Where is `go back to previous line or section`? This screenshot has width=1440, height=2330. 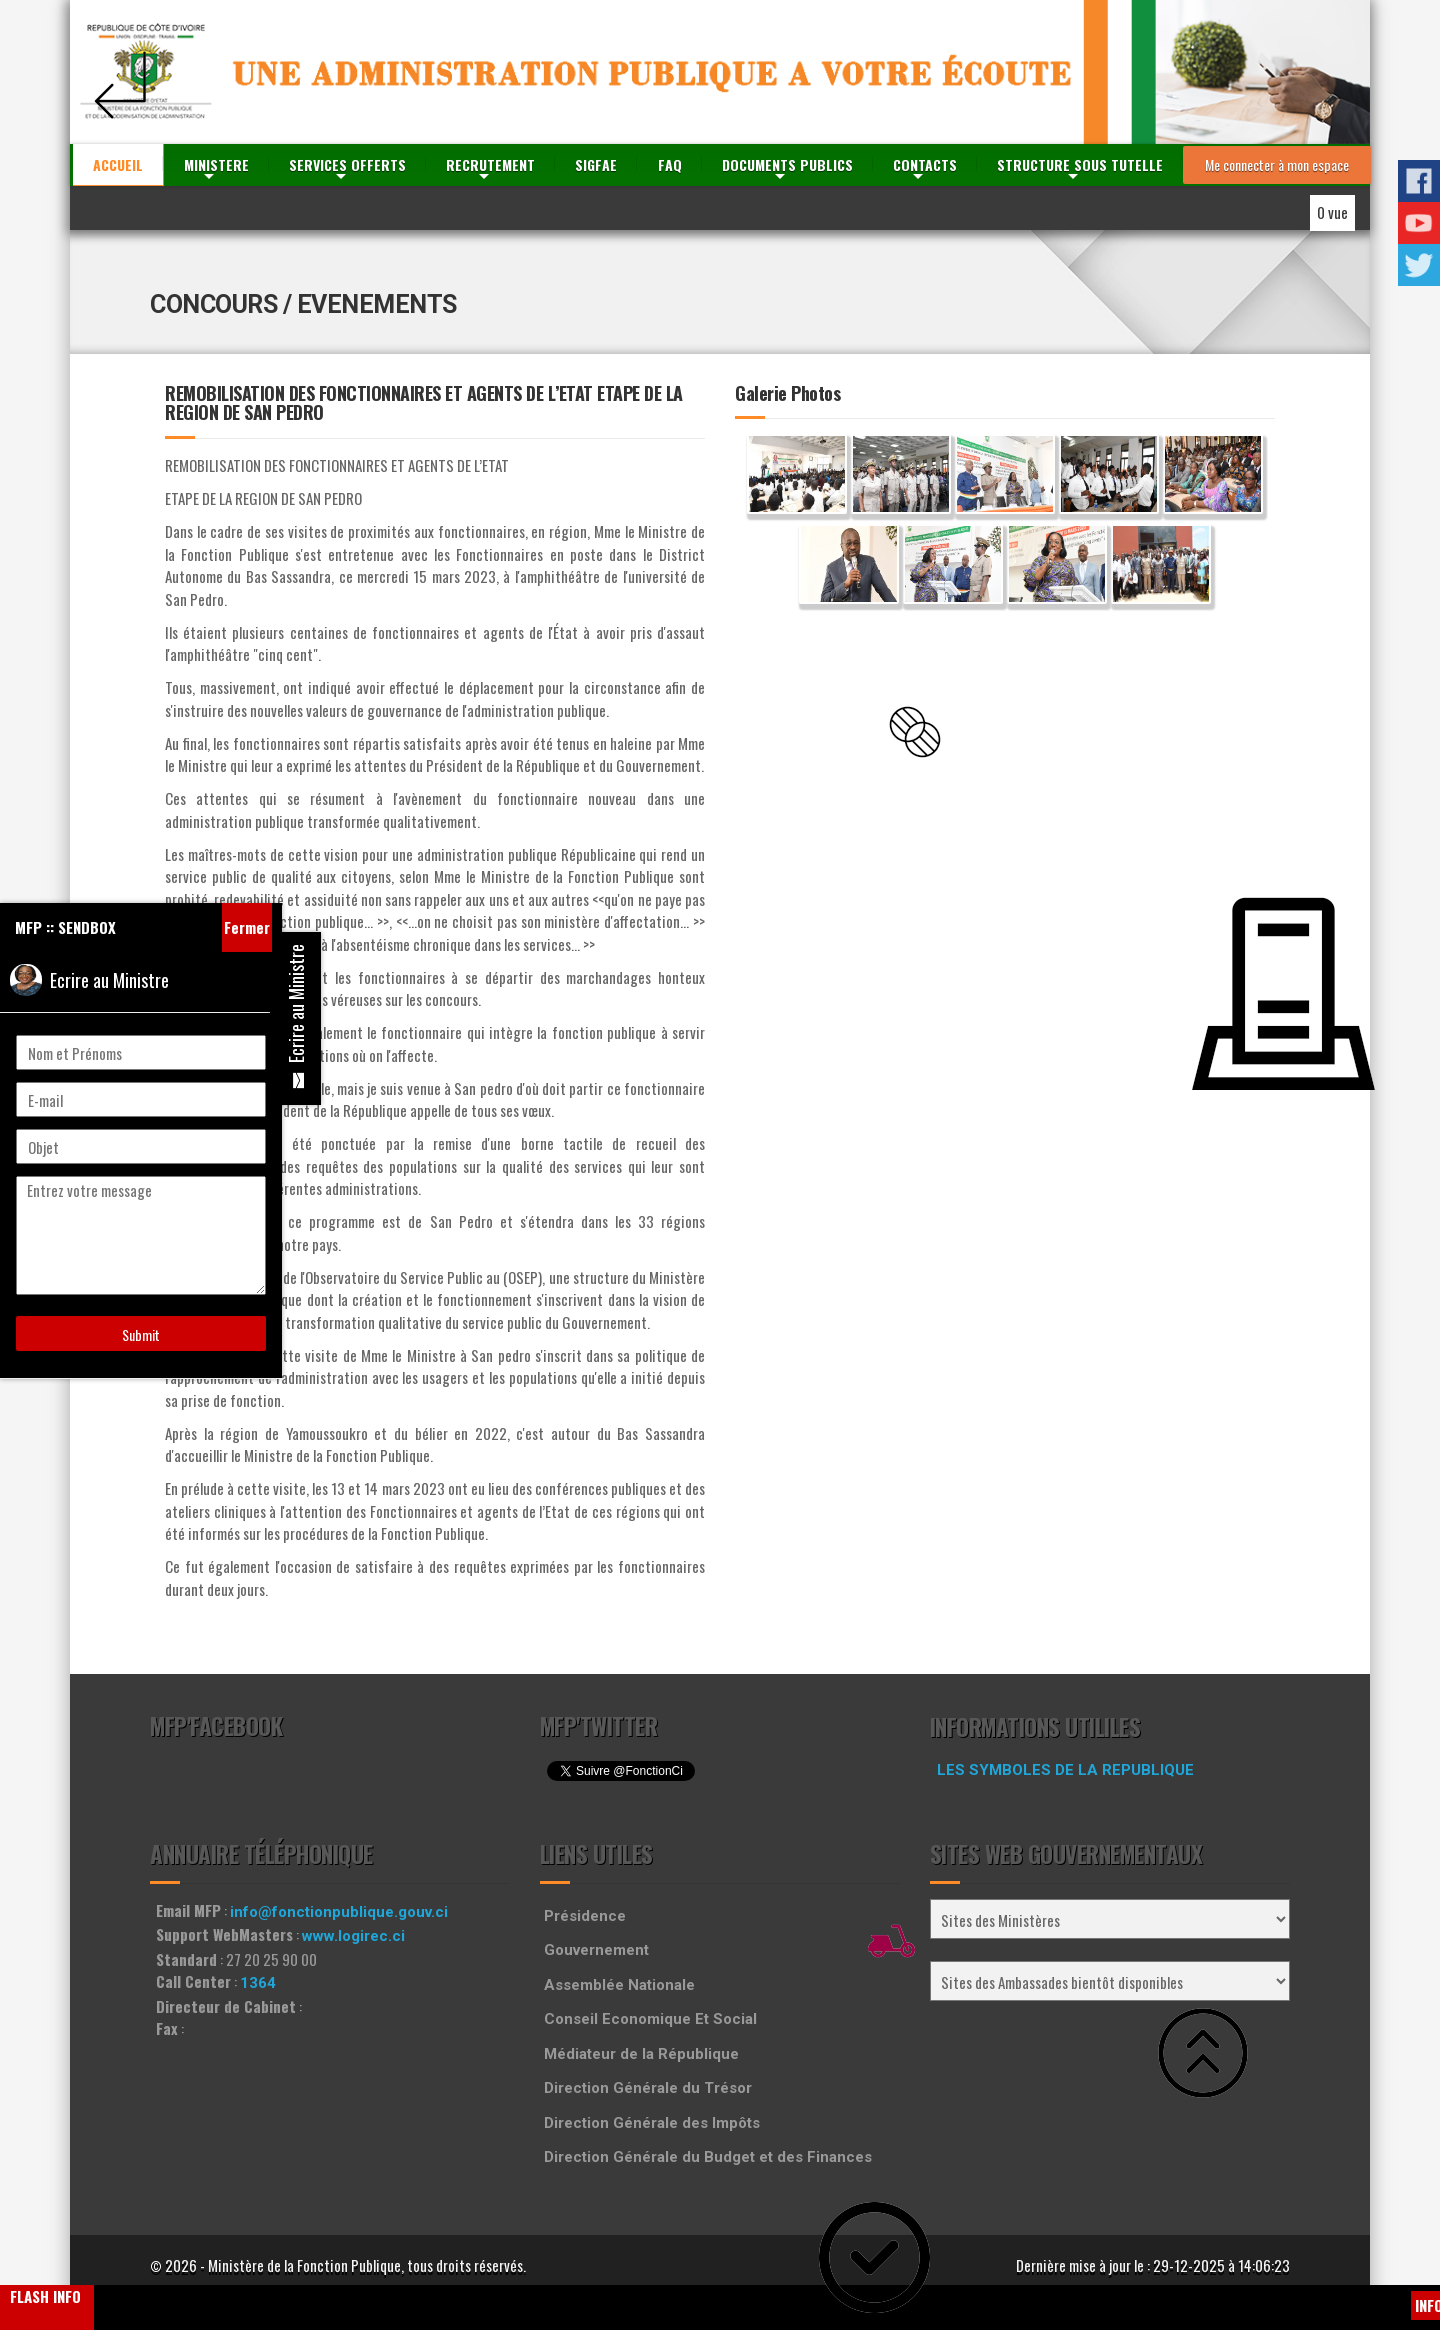 go back to previous line or section is located at coordinates (123, 85).